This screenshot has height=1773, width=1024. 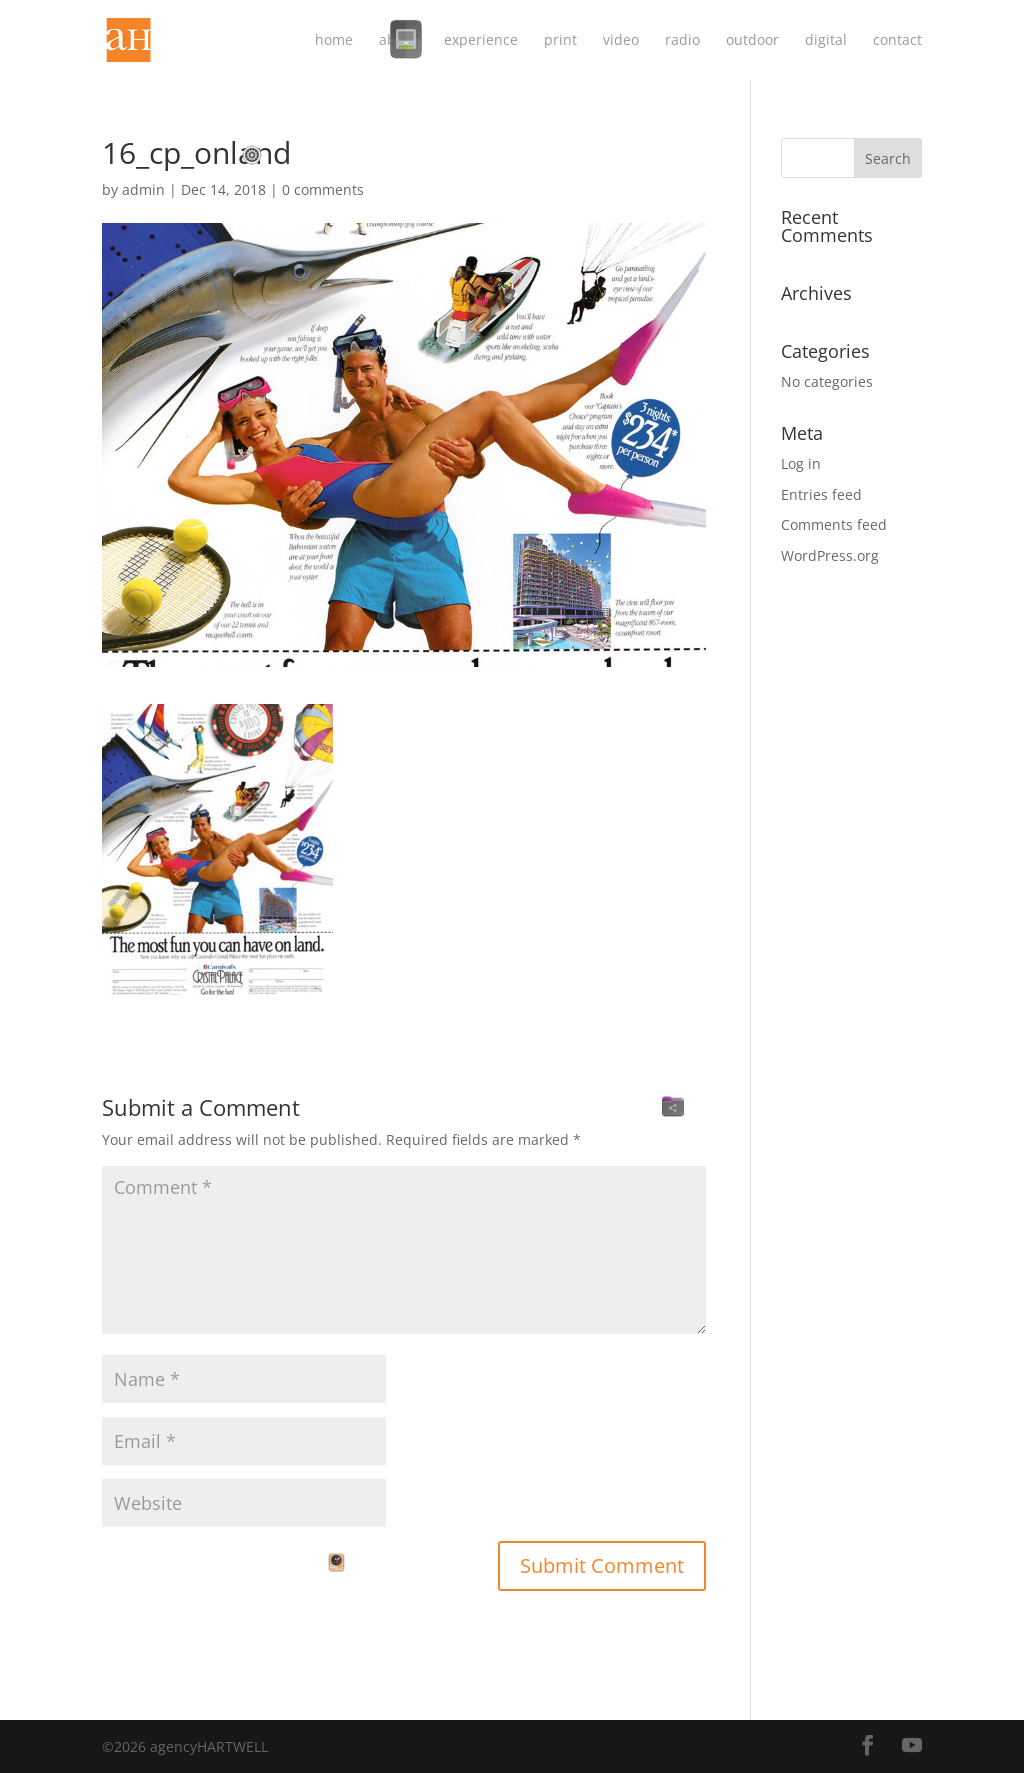 What do you see at coordinates (336, 1562) in the screenshot?
I see `indicates package manager is waiting or queued` at bounding box center [336, 1562].